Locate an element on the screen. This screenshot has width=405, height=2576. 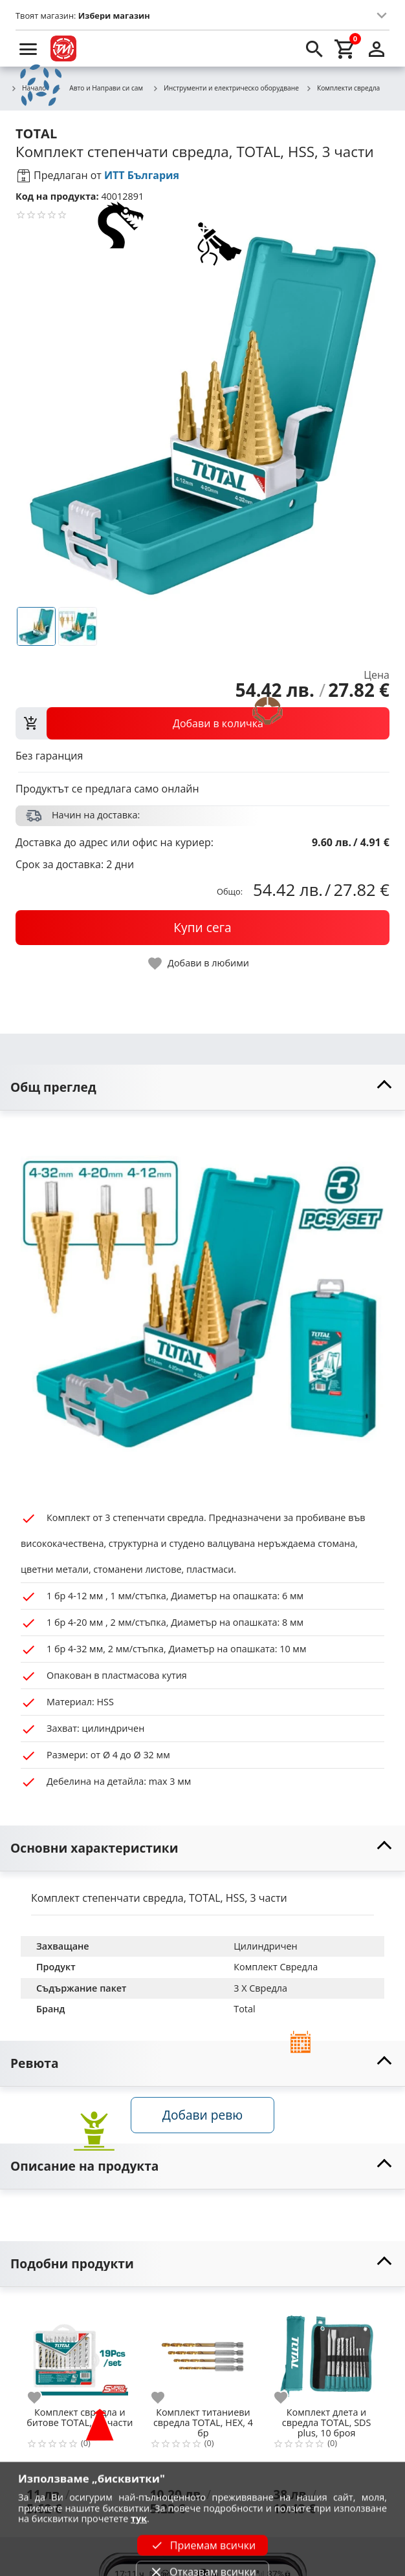
increase thrust or acceleration is located at coordinates (100, 2425).